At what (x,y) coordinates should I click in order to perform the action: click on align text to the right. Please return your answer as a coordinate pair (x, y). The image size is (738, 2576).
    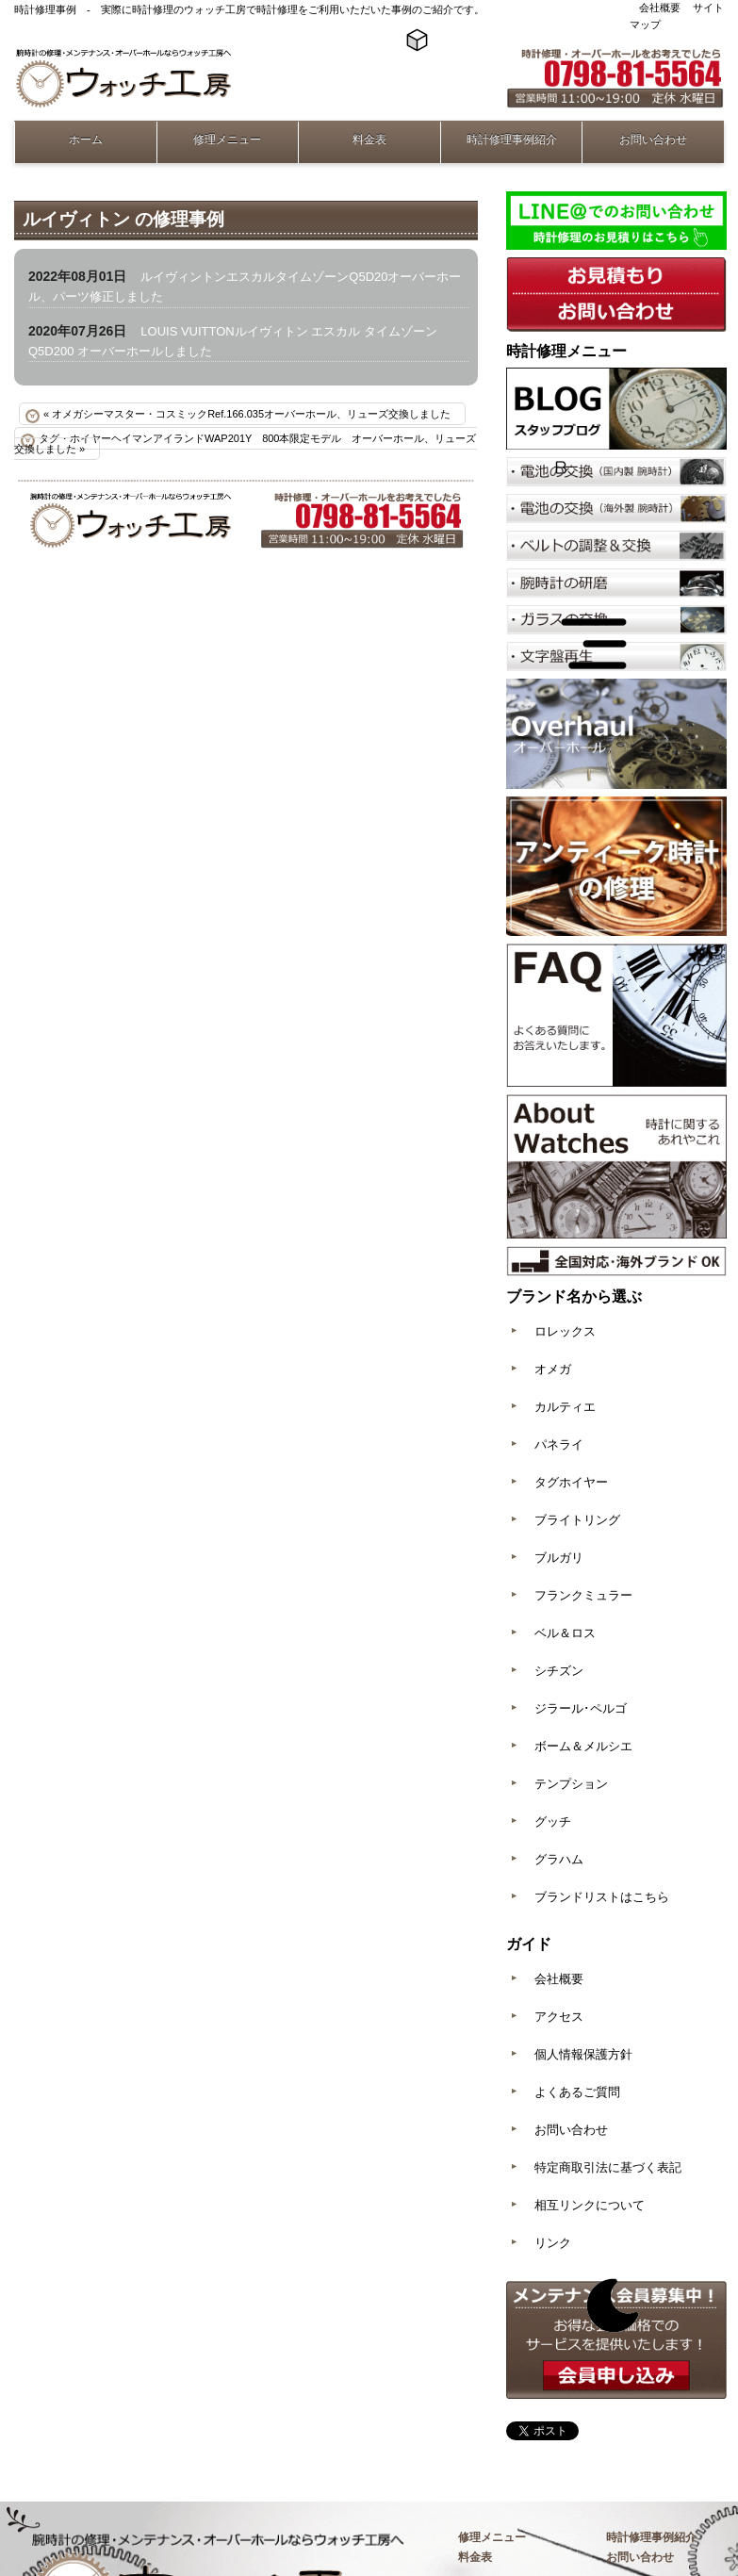
    Looking at the image, I should click on (594, 644).